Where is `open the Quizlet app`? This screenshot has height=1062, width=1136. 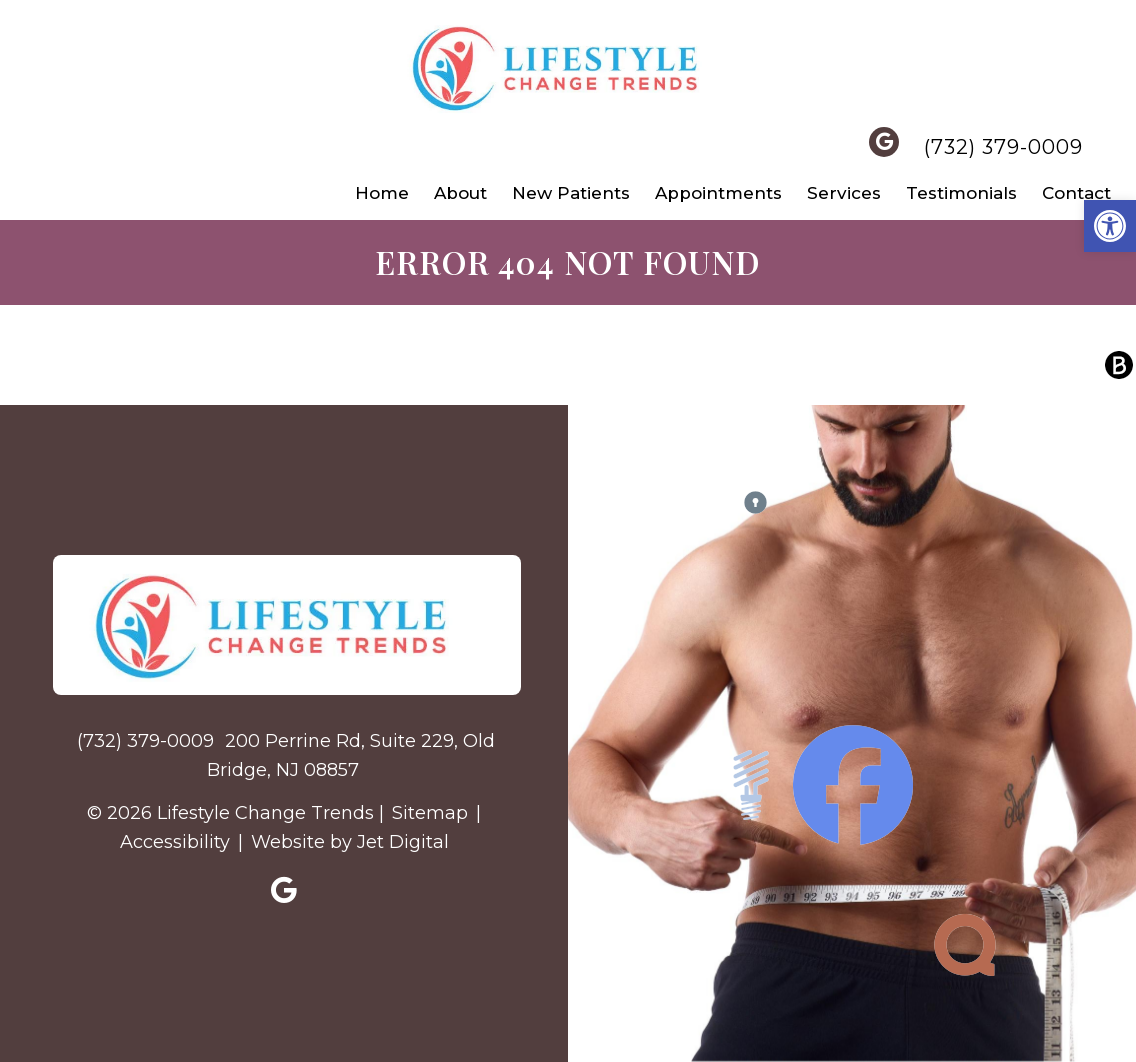
open the Quizlet app is located at coordinates (965, 945).